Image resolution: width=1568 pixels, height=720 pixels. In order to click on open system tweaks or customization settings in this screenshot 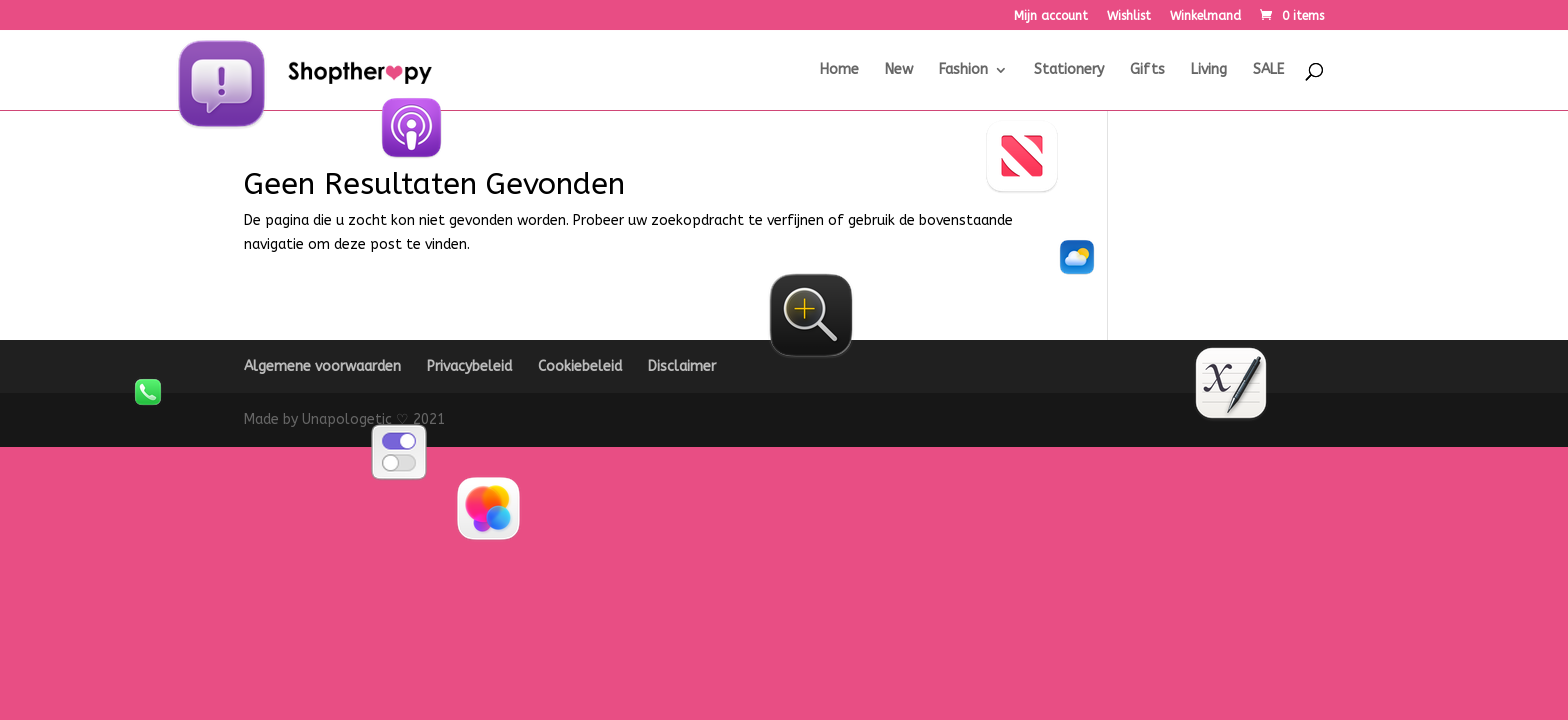, I will do `click(399, 452)`.